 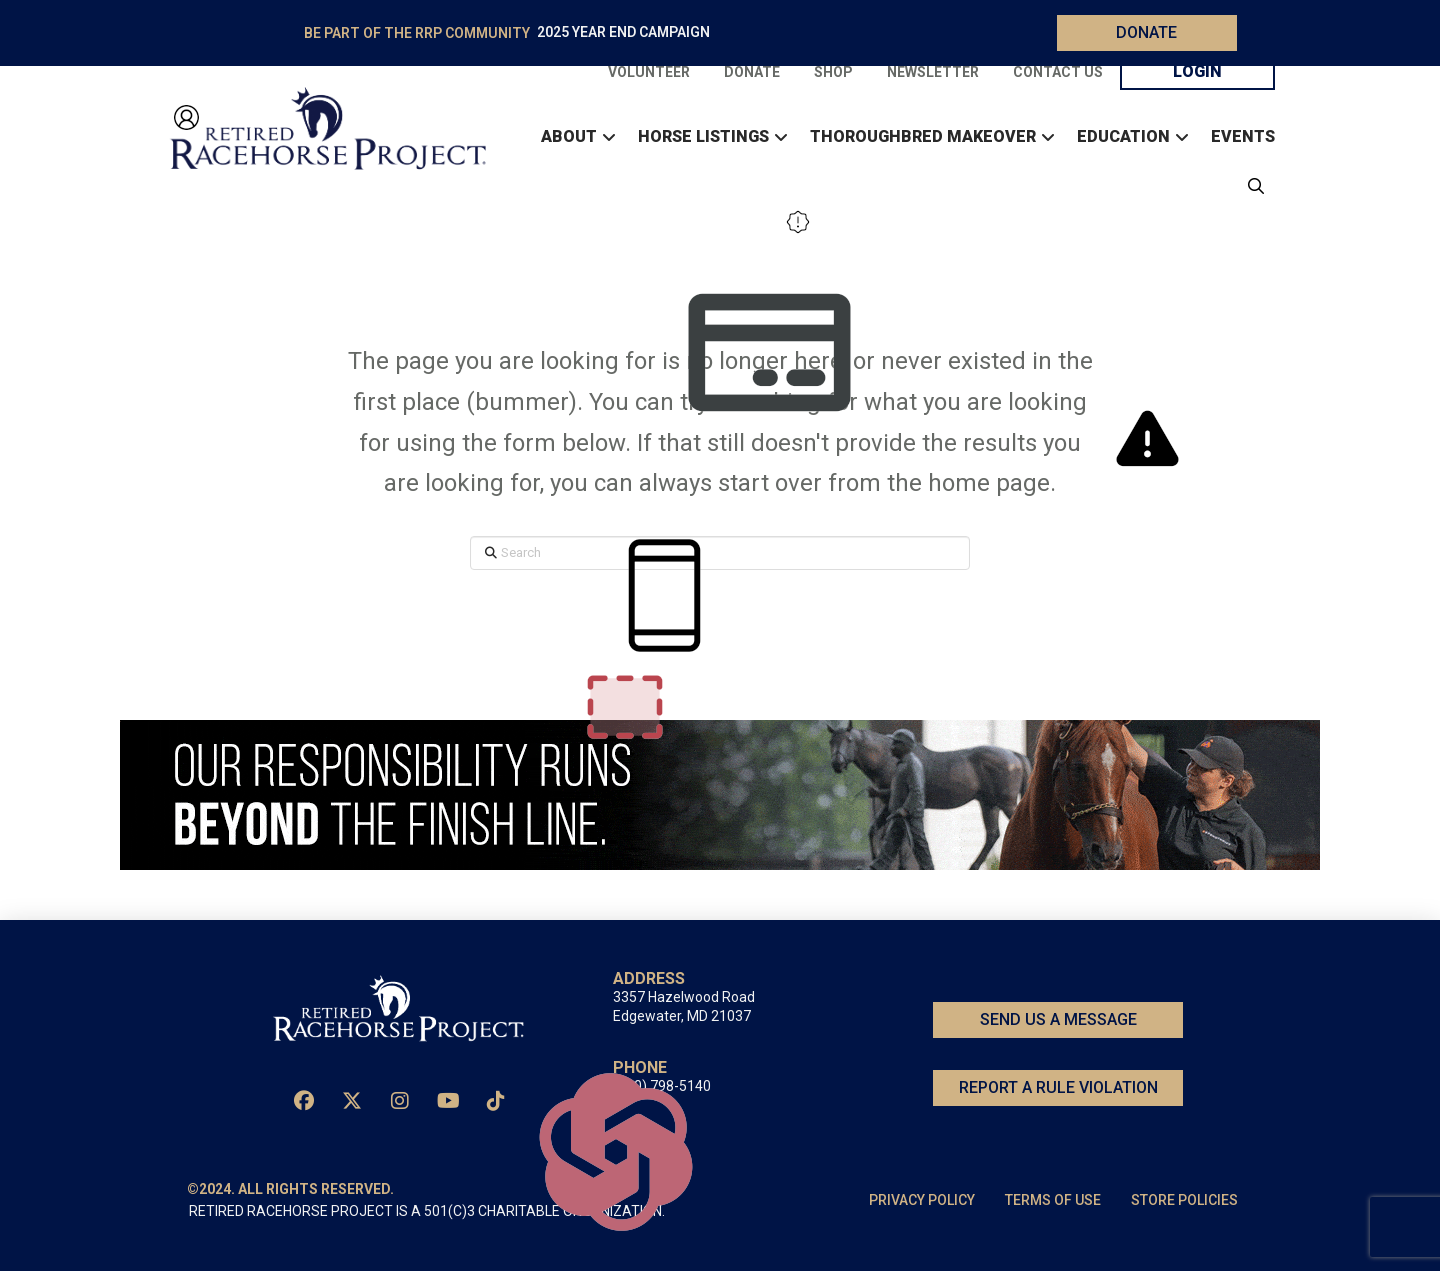 What do you see at coordinates (769, 352) in the screenshot?
I see `manage payment methods` at bounding box center [769, 352].